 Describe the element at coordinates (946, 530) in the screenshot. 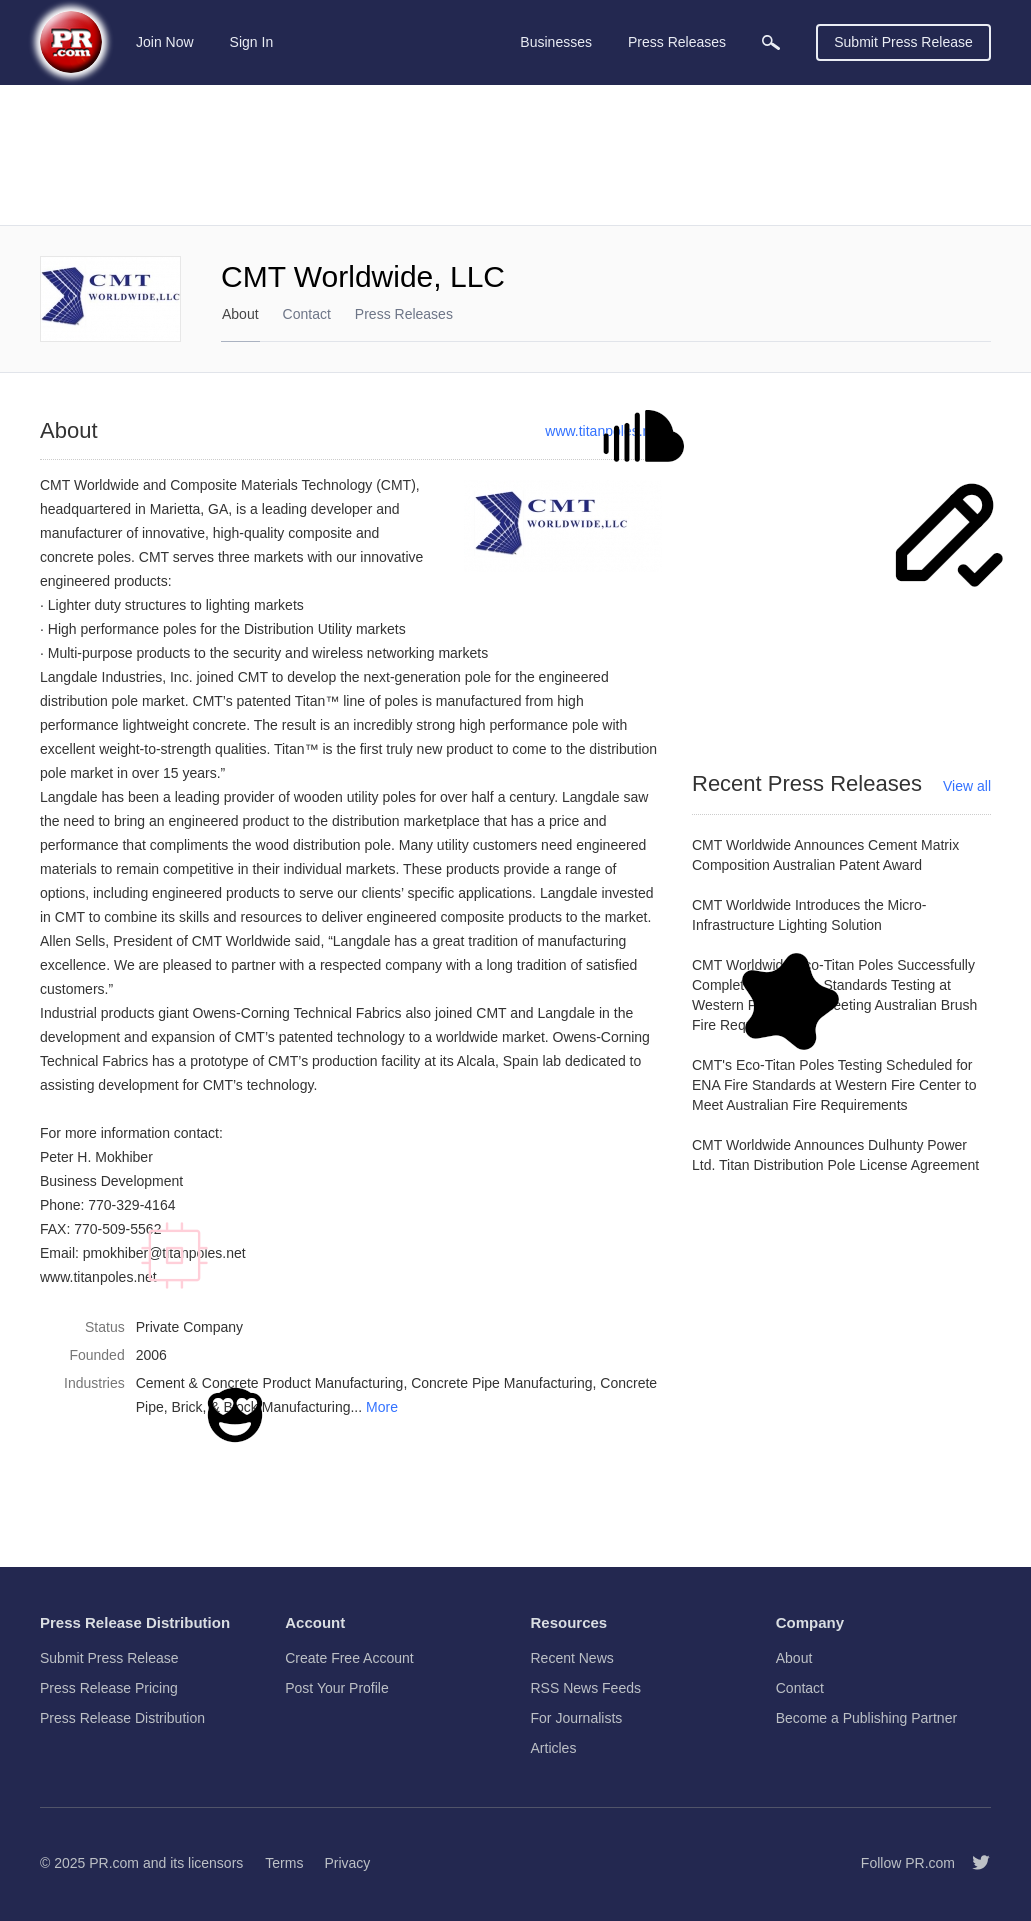

I see `edit completed or saved successfully` at that location.